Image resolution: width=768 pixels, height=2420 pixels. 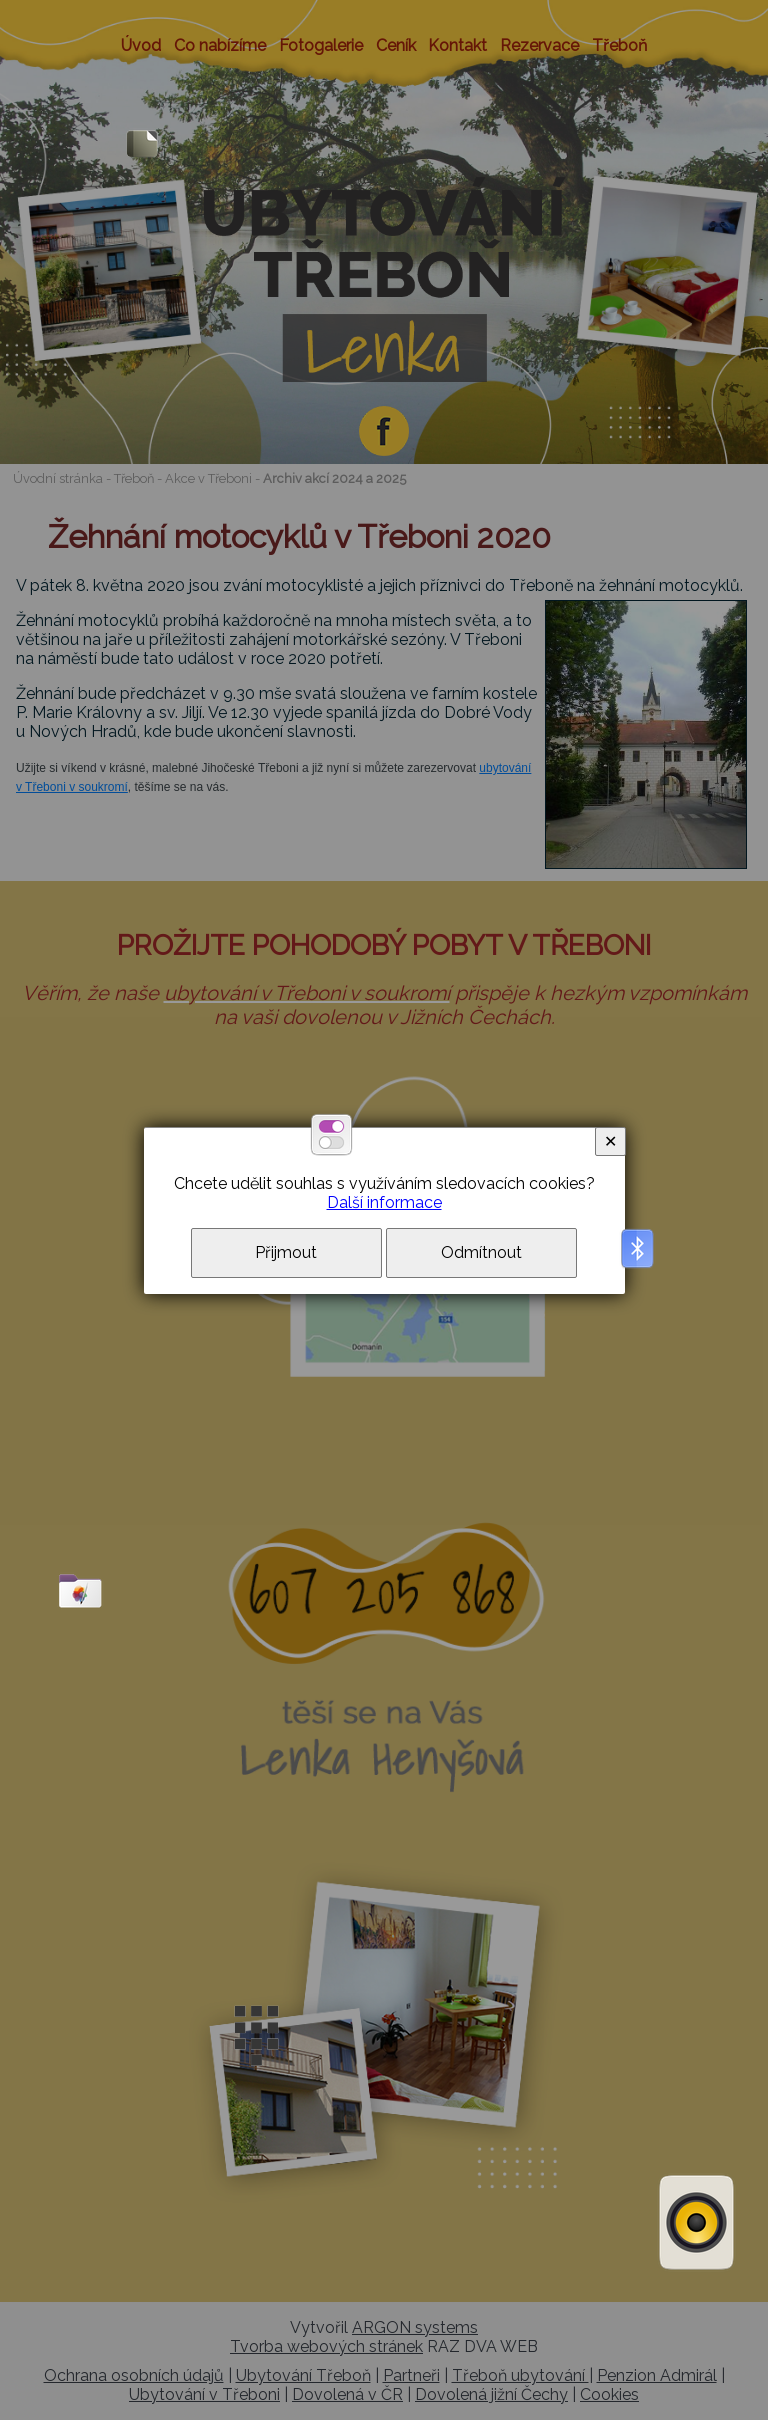 What do you see at coordinates (696, 2222) in the screenshot?
I see `open rhythmbox music player` at bounding box center [696, 2222].